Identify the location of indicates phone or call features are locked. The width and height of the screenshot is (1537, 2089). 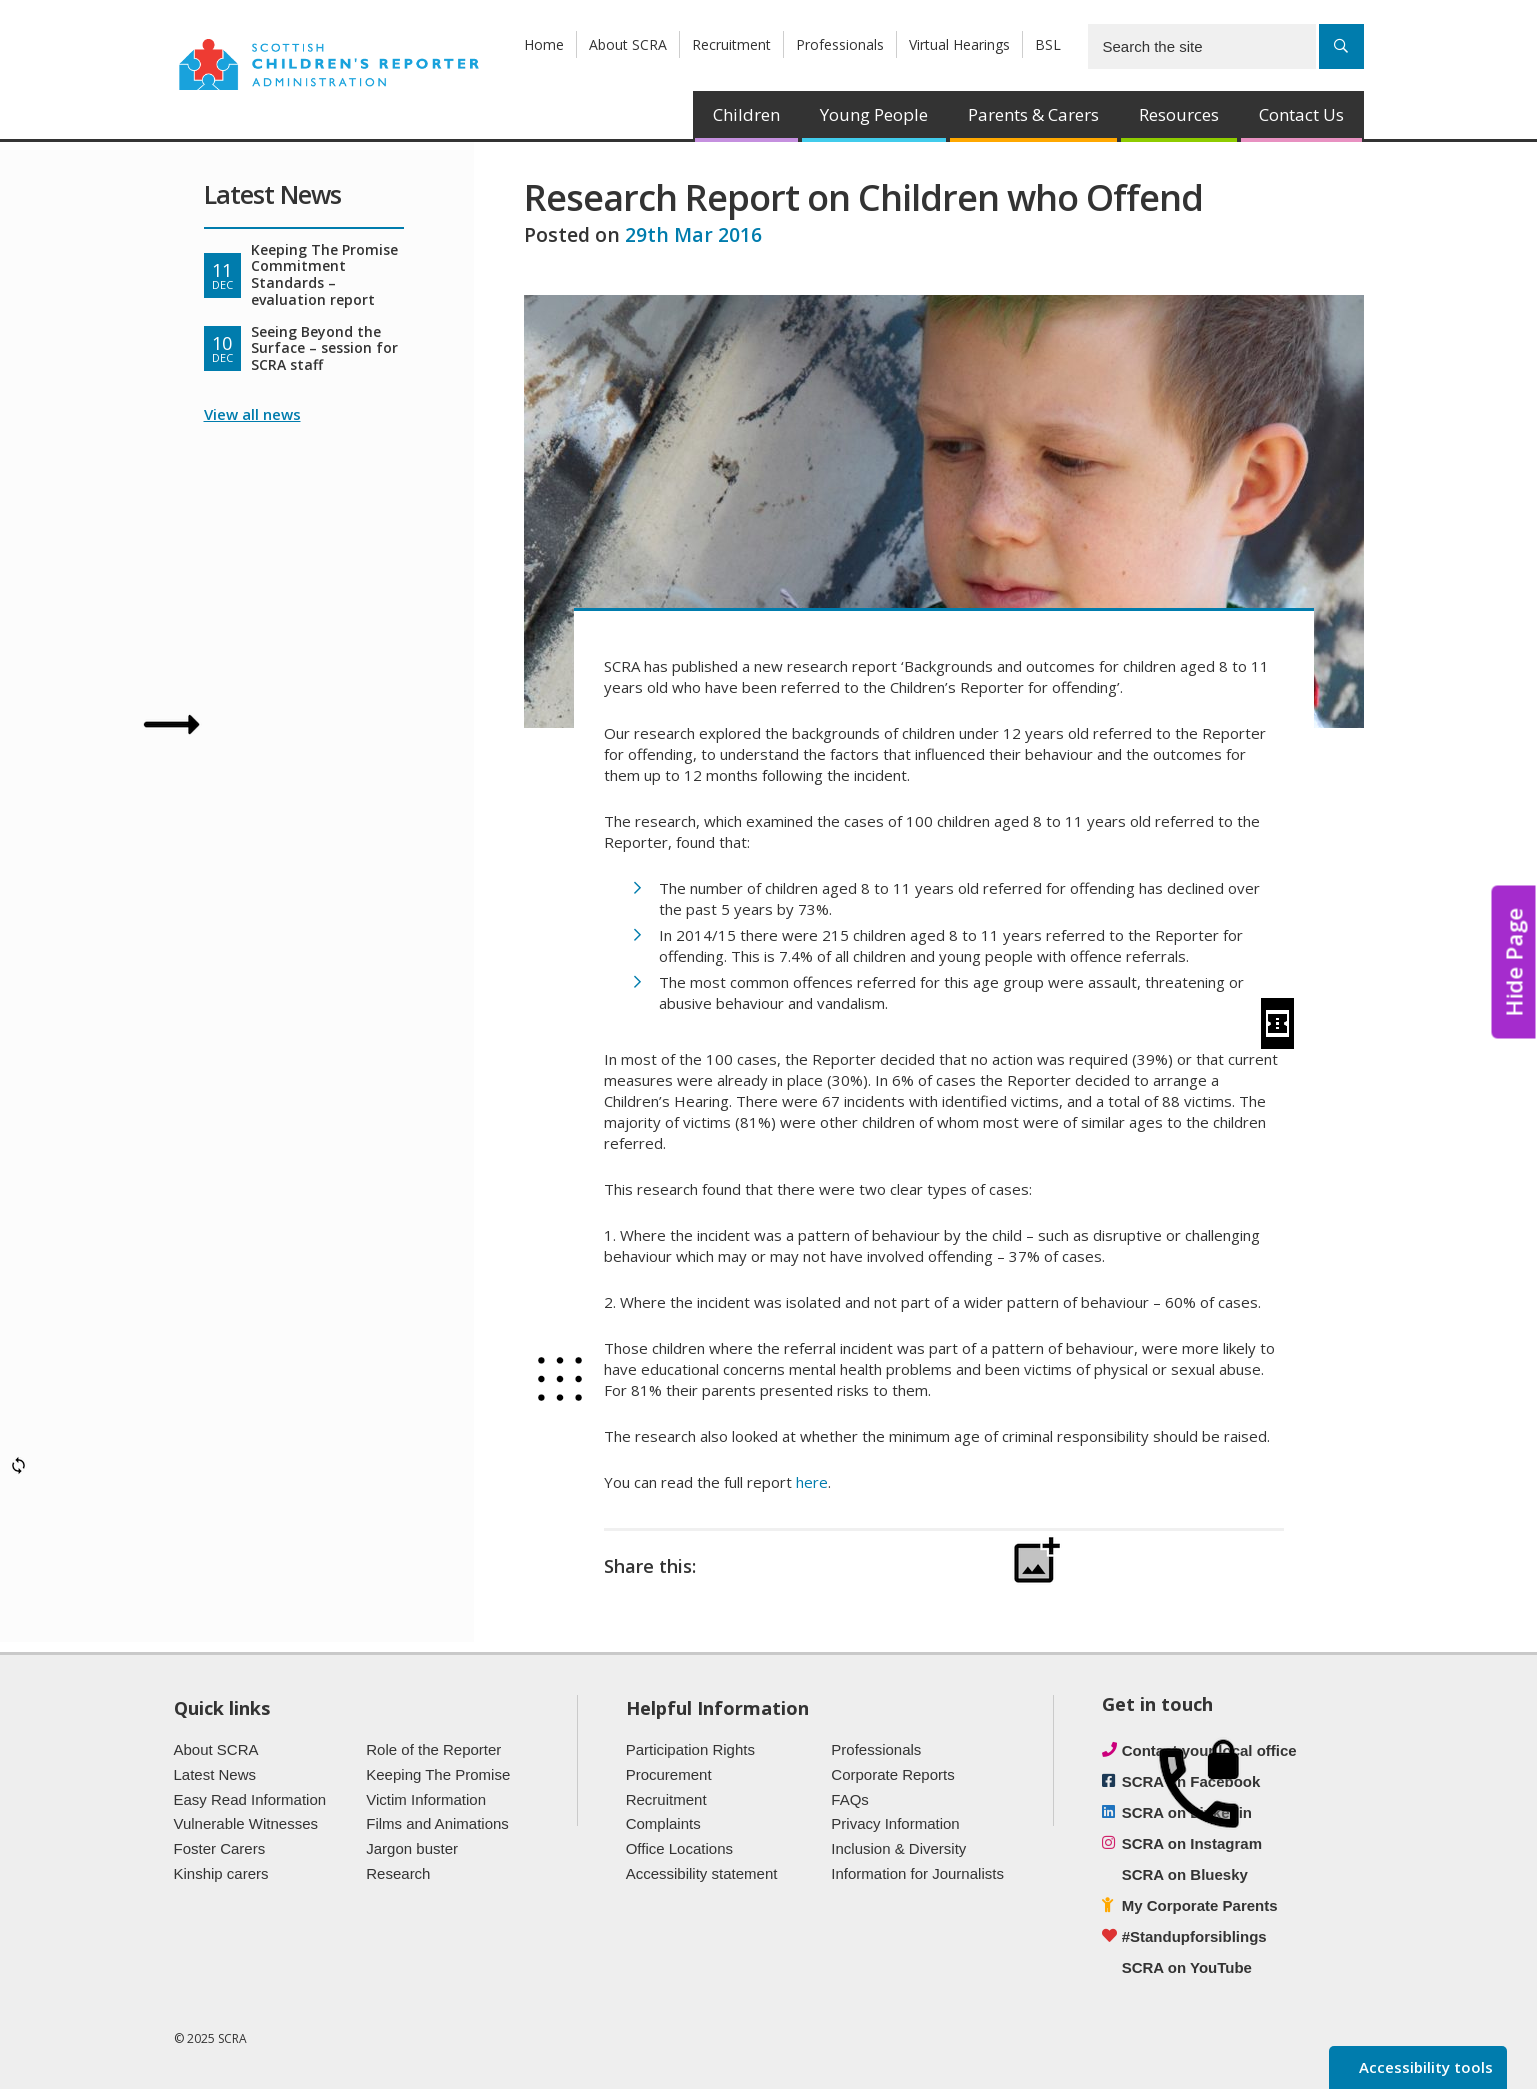
(1199, 1788).